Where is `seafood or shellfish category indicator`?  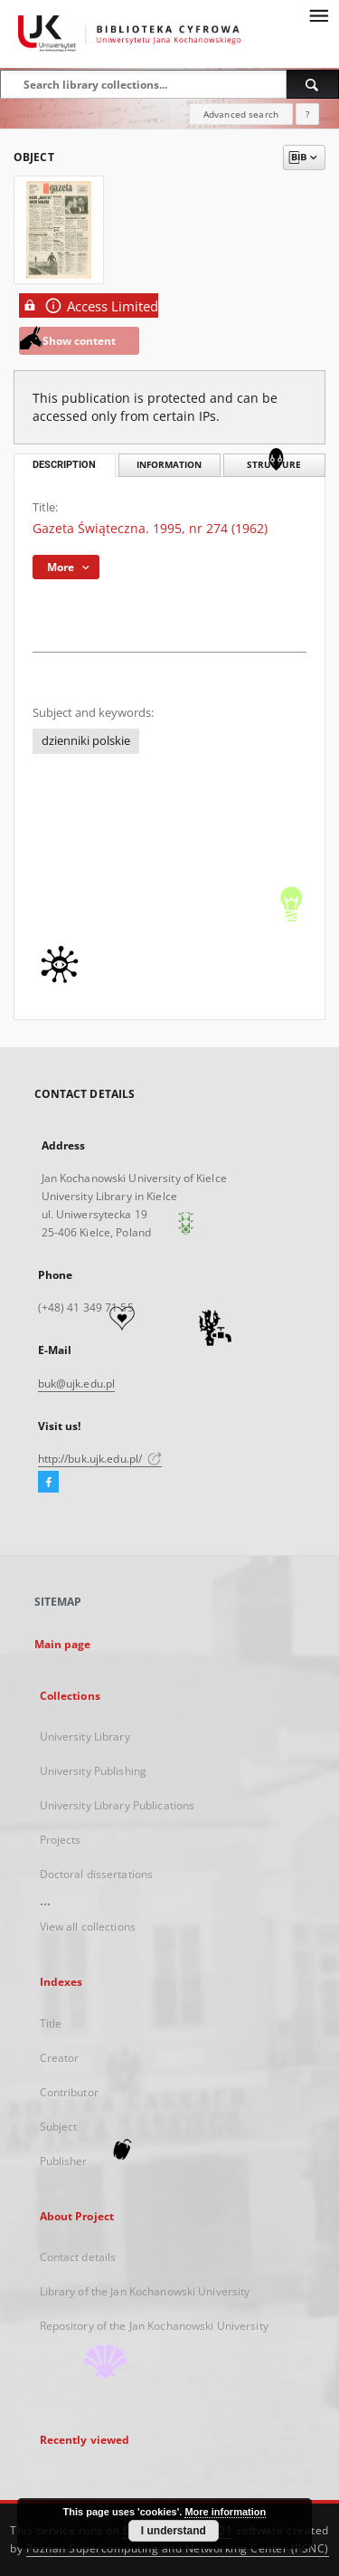 seafood or shellfish category indicator is located at coordinates (105, 2361).